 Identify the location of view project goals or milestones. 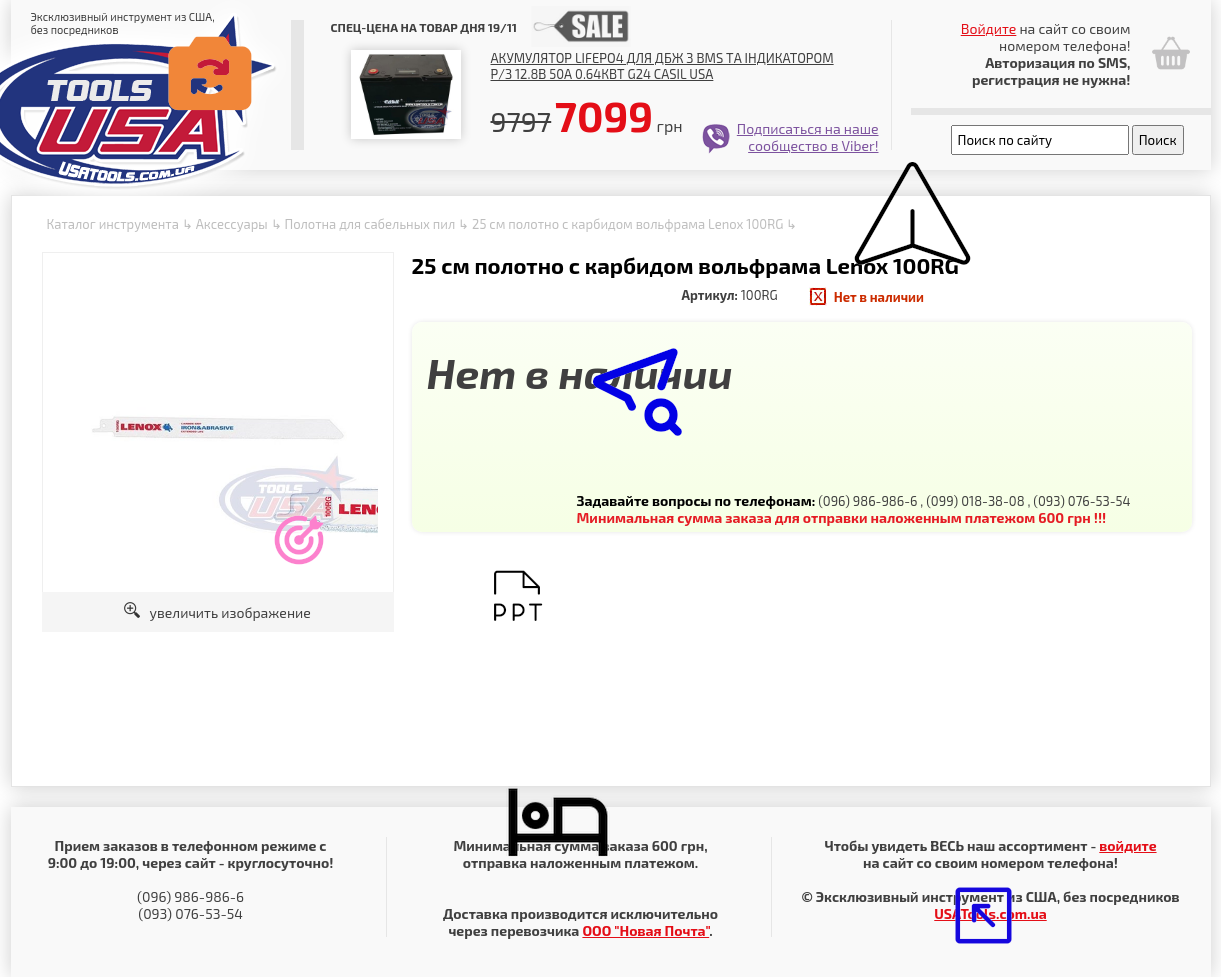
(299, 540).